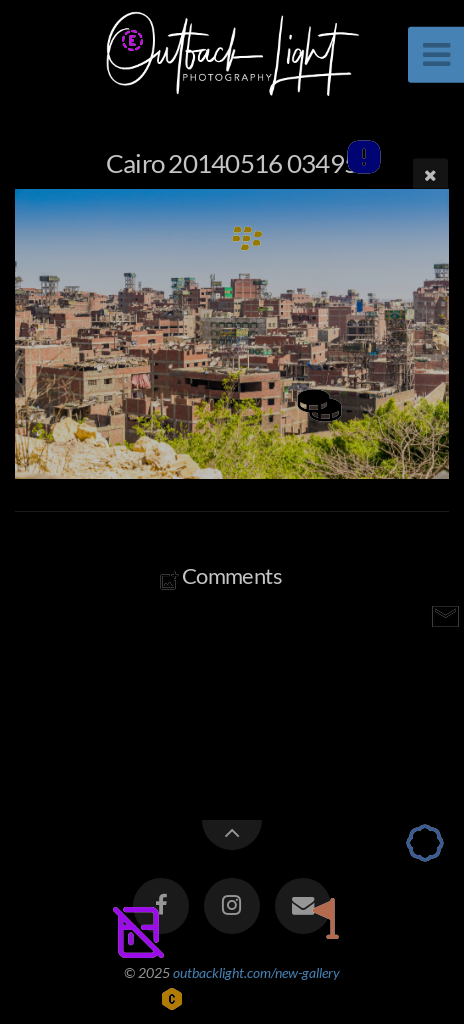 This screenshot has width=464, height=1024. Describe the element at coordinates (445, 616) in the screenshot. I see `access your email inbox` at that location.